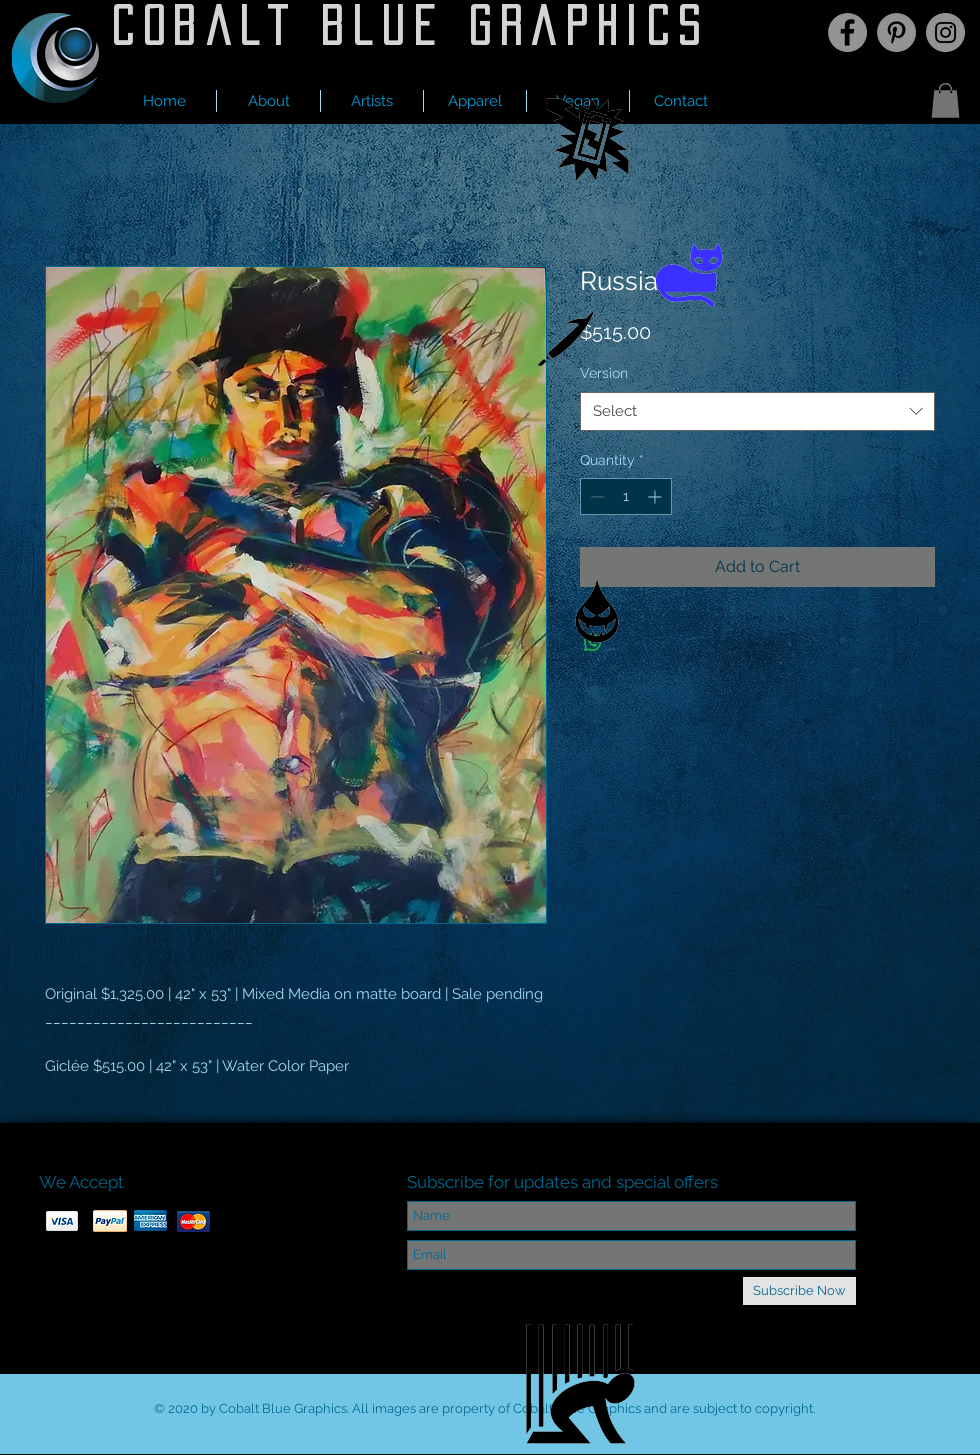 This screenshot has height=1455, width=980. What do you see at coordinates (596, 610) in the screenshot?
I see `indicates poison or toxic status effect` at bounding box center [596, 610].